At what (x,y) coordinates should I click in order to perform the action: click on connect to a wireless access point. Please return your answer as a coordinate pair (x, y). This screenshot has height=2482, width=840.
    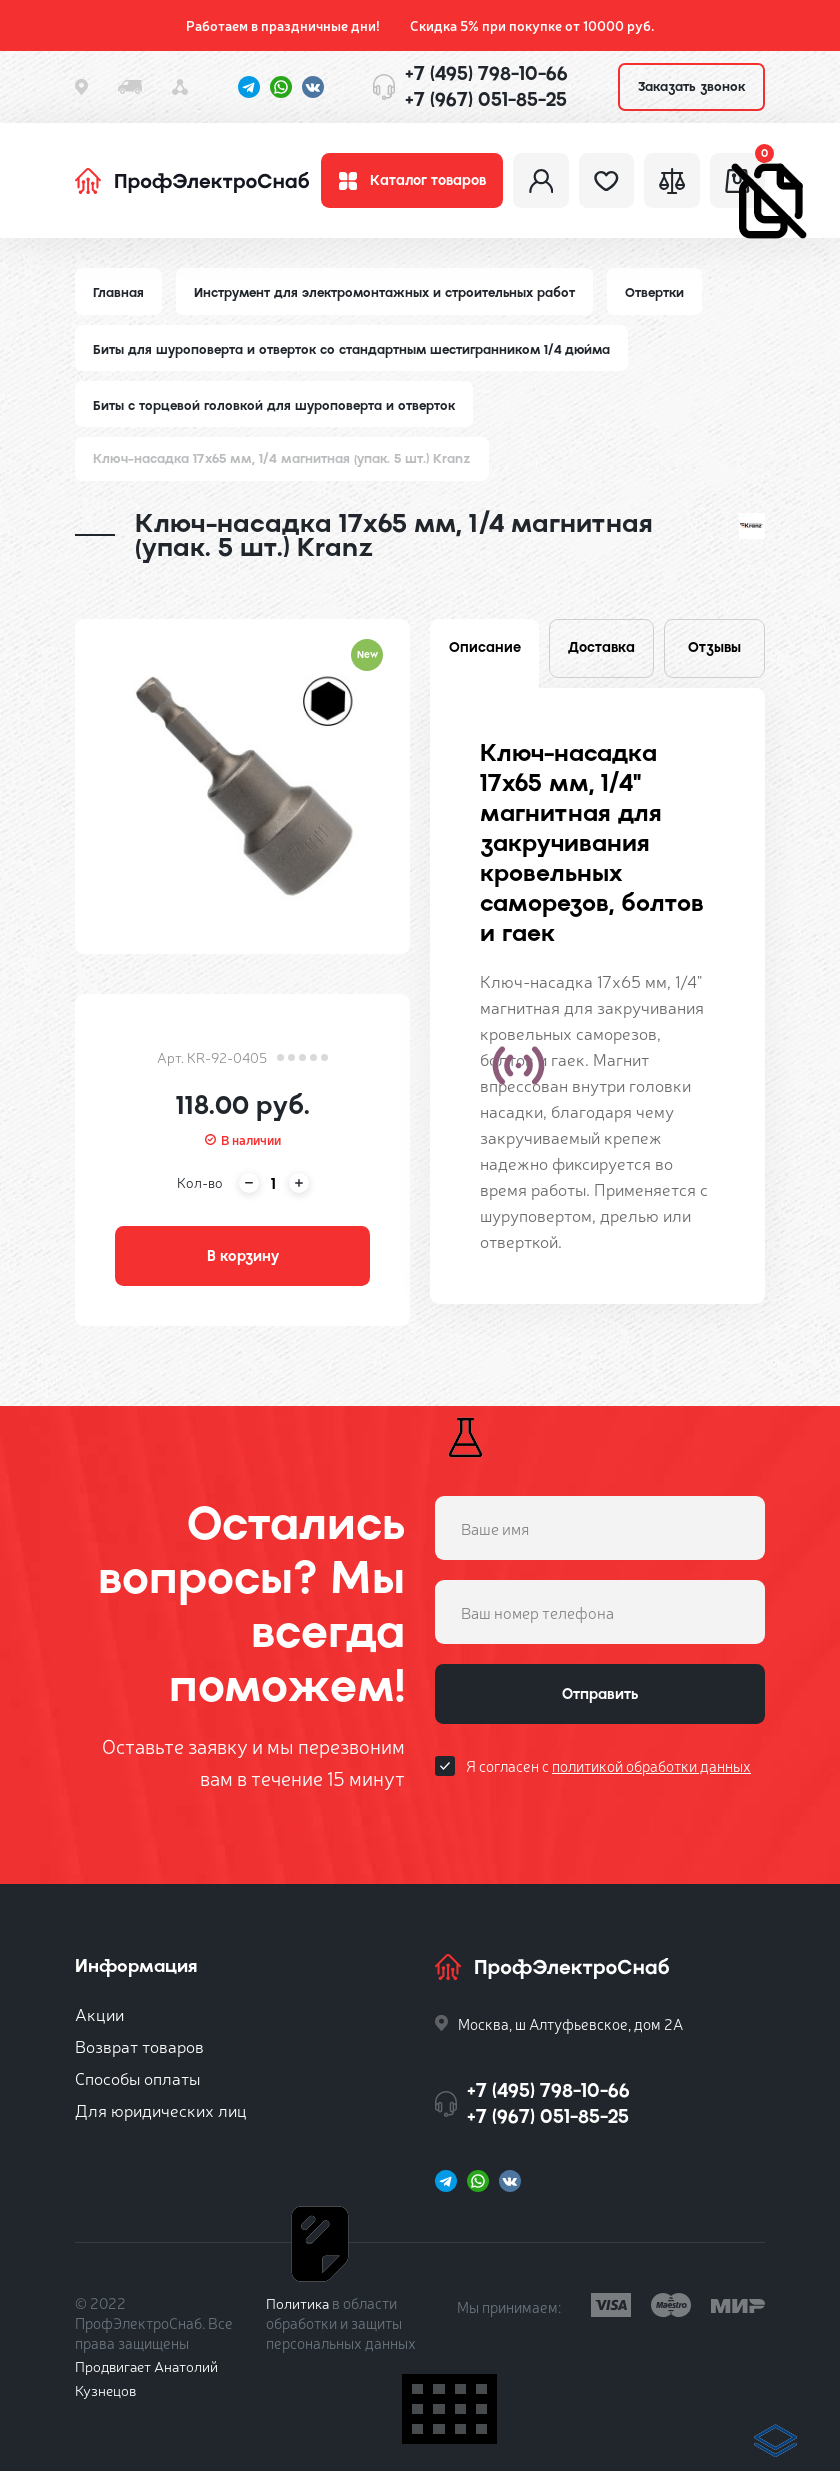
    Looking at the image, I should click on (518, 1065).